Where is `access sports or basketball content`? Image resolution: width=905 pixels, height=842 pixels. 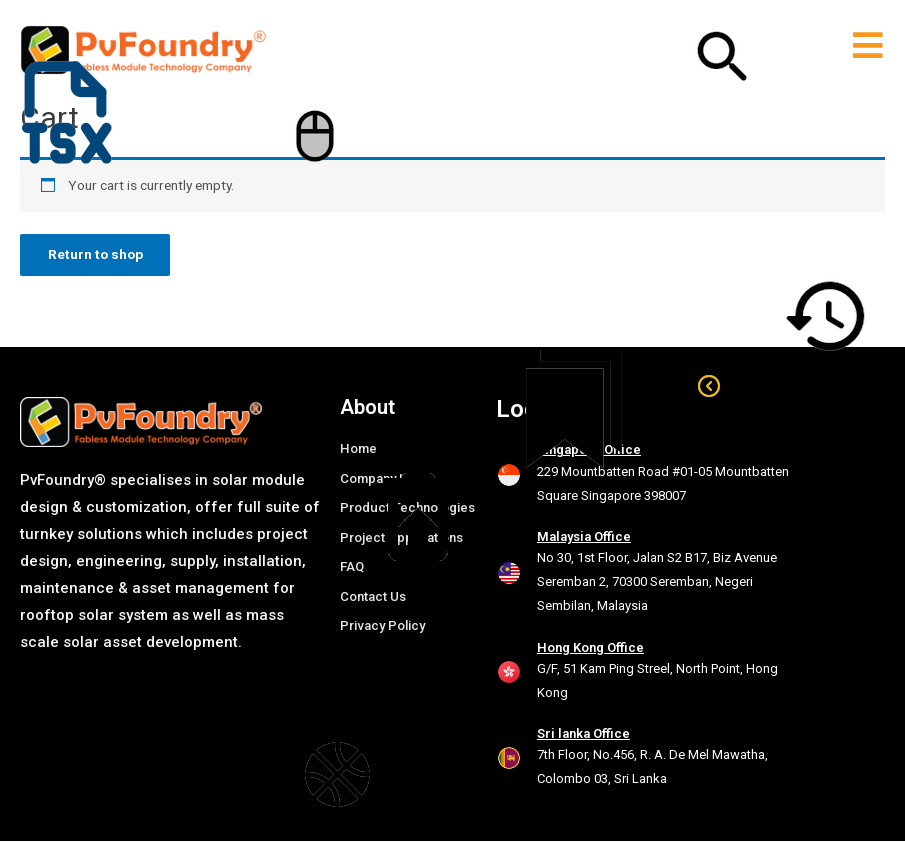
access sports or basketball content is located at coordinates (337, 774).